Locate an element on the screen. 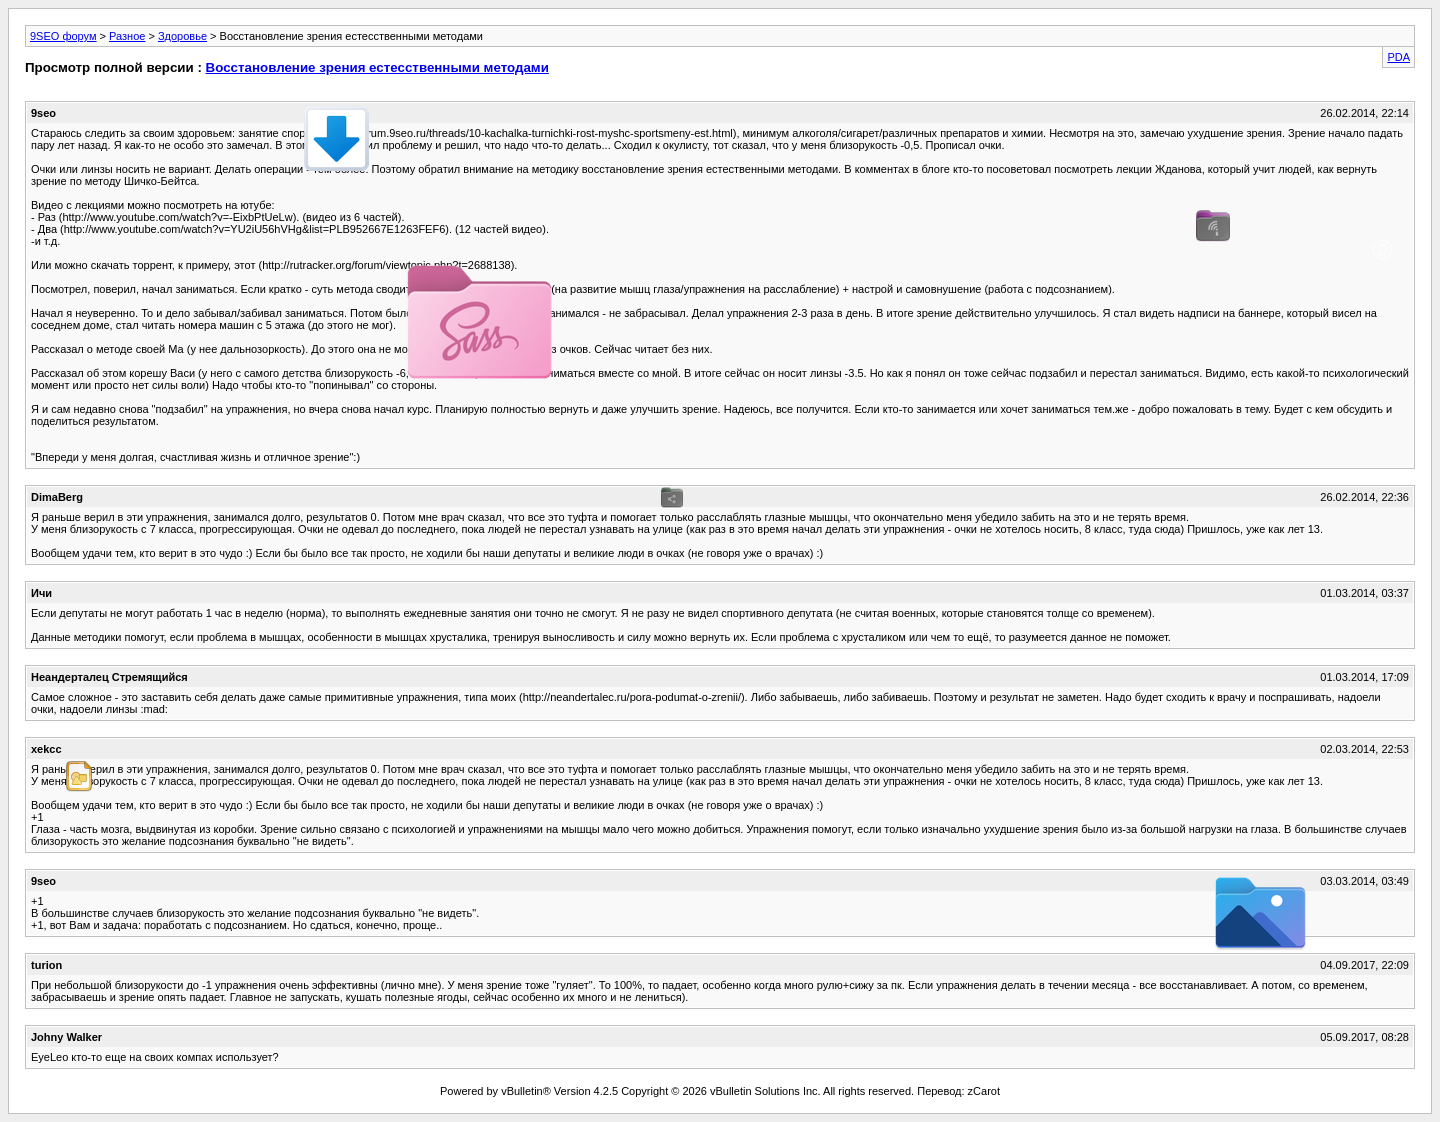  folder containing sass stylesheet files is located at coordinates (479, 326).